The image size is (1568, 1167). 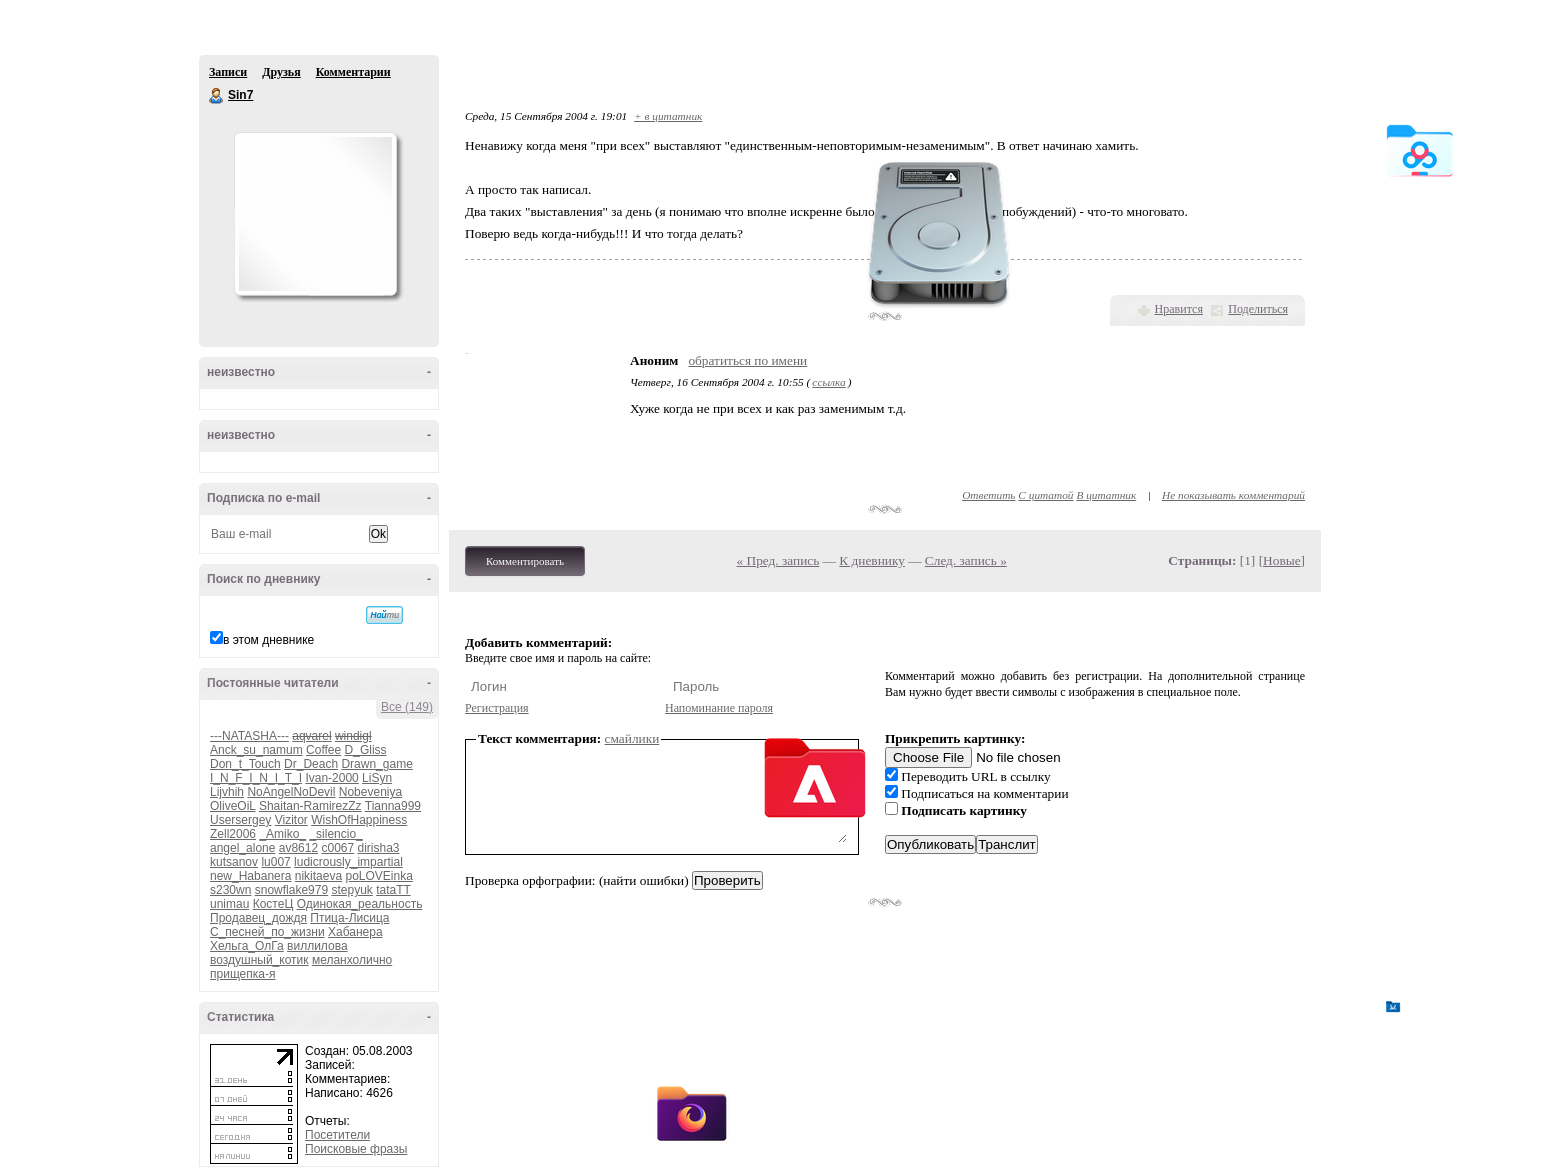 I want to click on open adobe application files folder, so click(x=814, y=780).